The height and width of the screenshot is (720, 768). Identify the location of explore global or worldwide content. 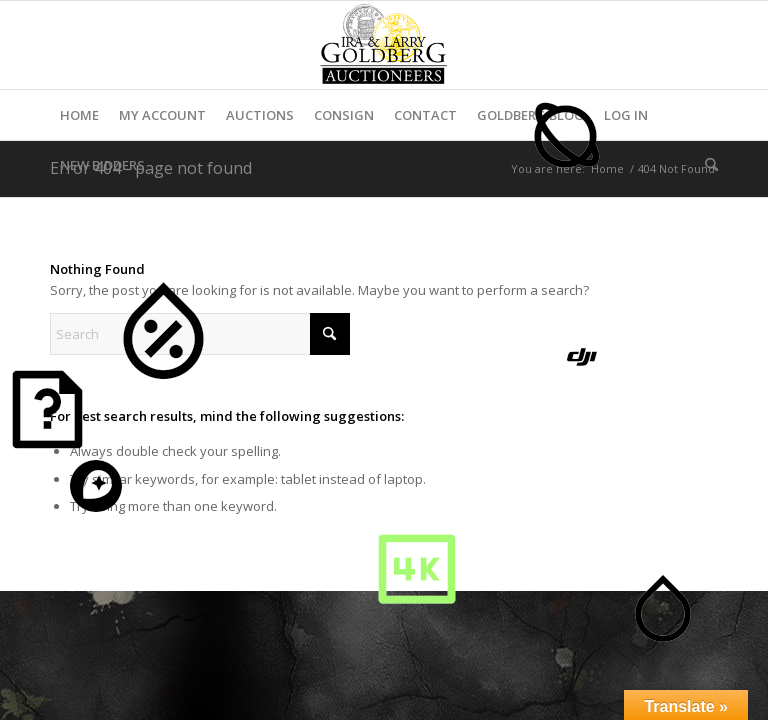
(565, 136).